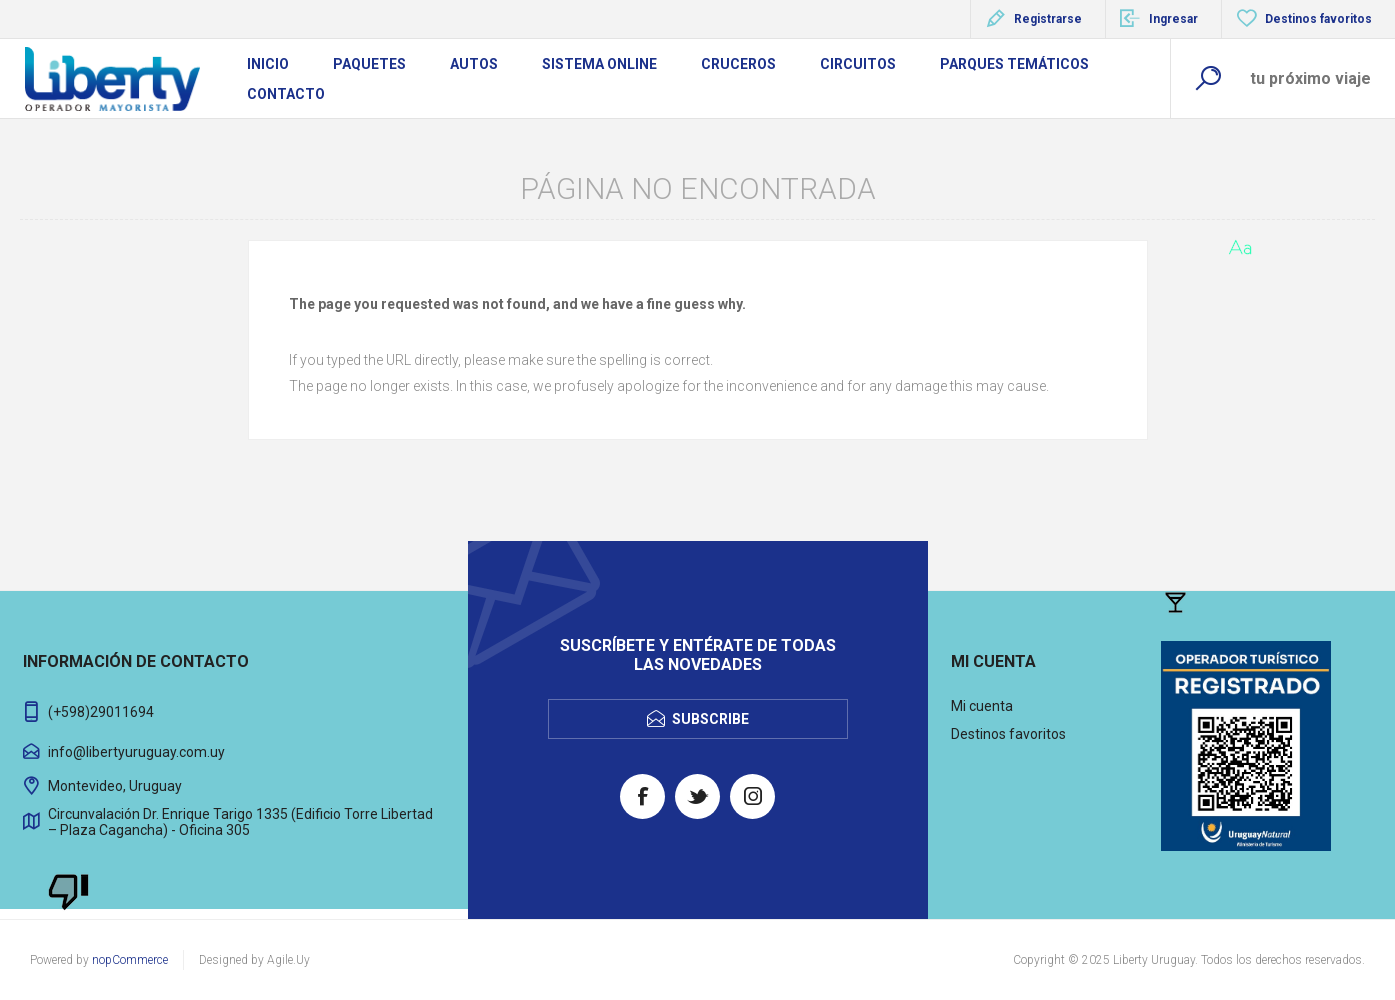 This screenshot has height=1000, width=1395. Describe the element at coordinates (1175, 602) in the screenshot. I see `find nearby bars or nightlife` at that location.